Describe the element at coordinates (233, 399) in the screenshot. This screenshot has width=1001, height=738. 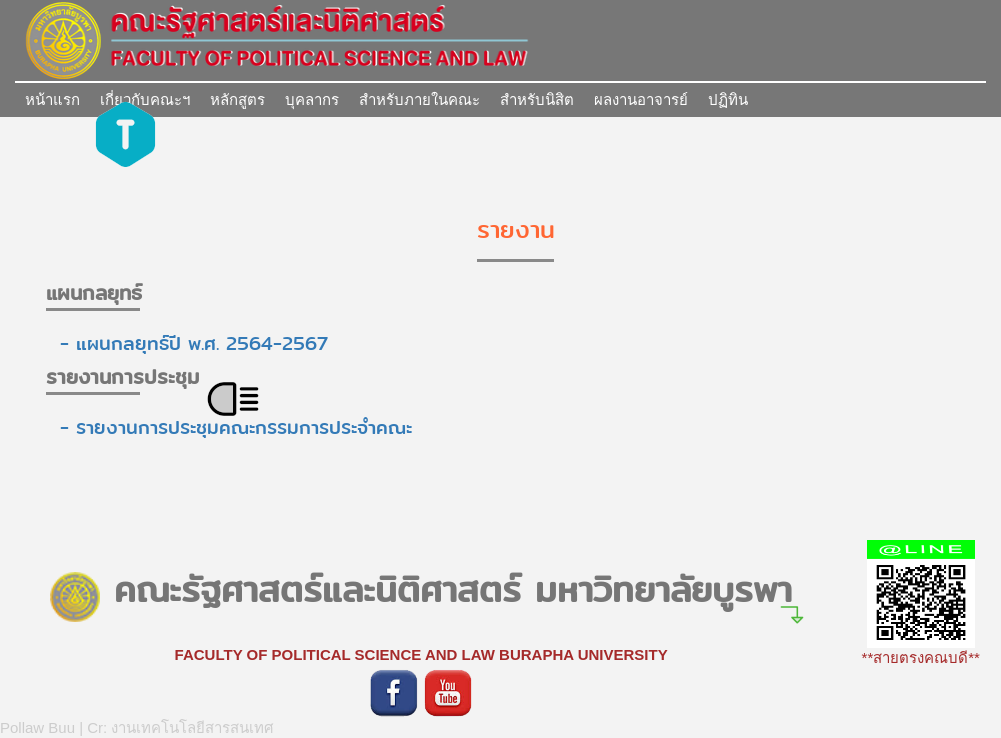
I see `toggle vehicle headlights on/off` at that location.